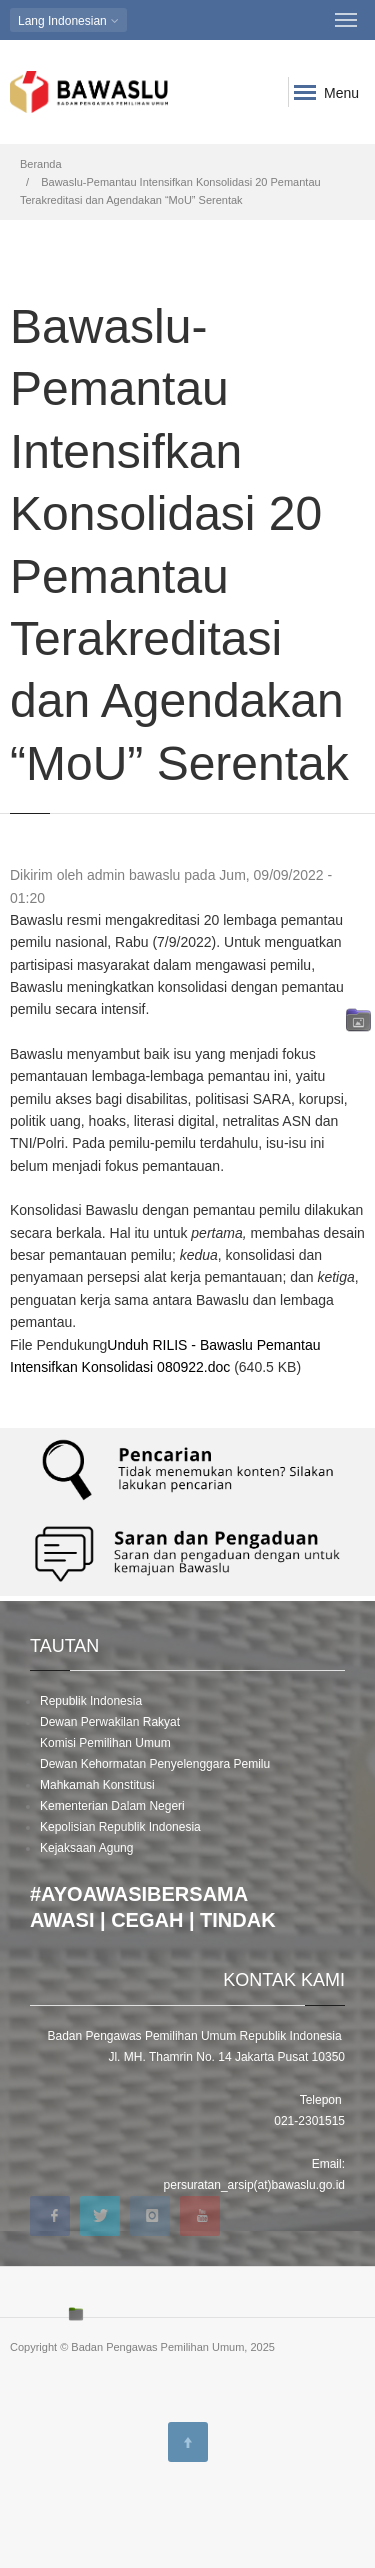 Image resolution: width=375 pixels, height=2568 pixels. What do you see at coordinates (76, 2314) in the screenshot?
I see `open folder to view contents` at bounding box center [76, 2314].